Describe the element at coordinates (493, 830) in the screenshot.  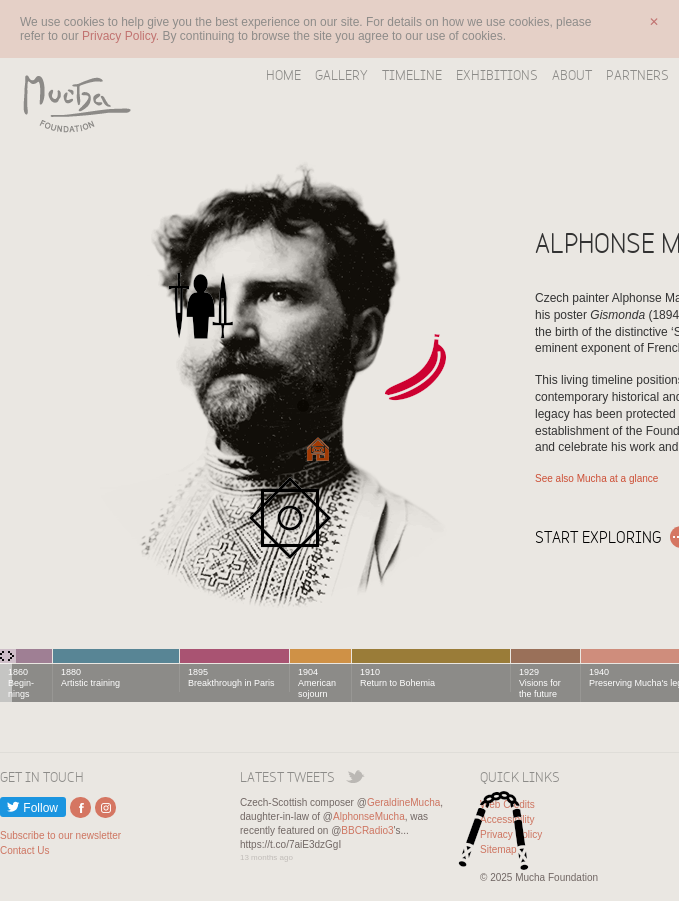
I see `select nunchaku weapon in game inventory` at that location.